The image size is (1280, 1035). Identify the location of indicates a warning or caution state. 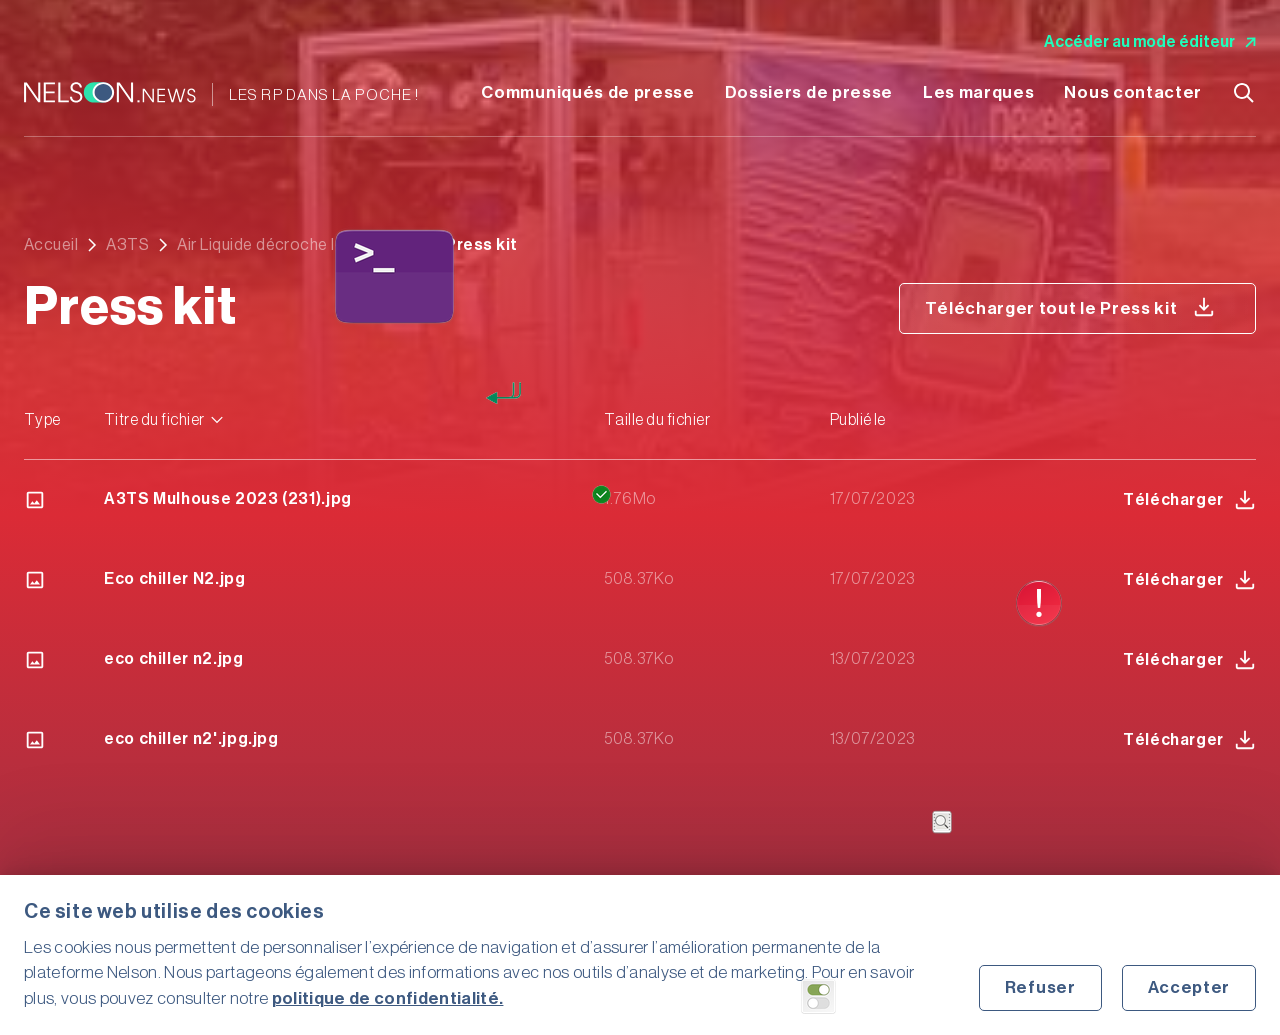
(1039, 603).